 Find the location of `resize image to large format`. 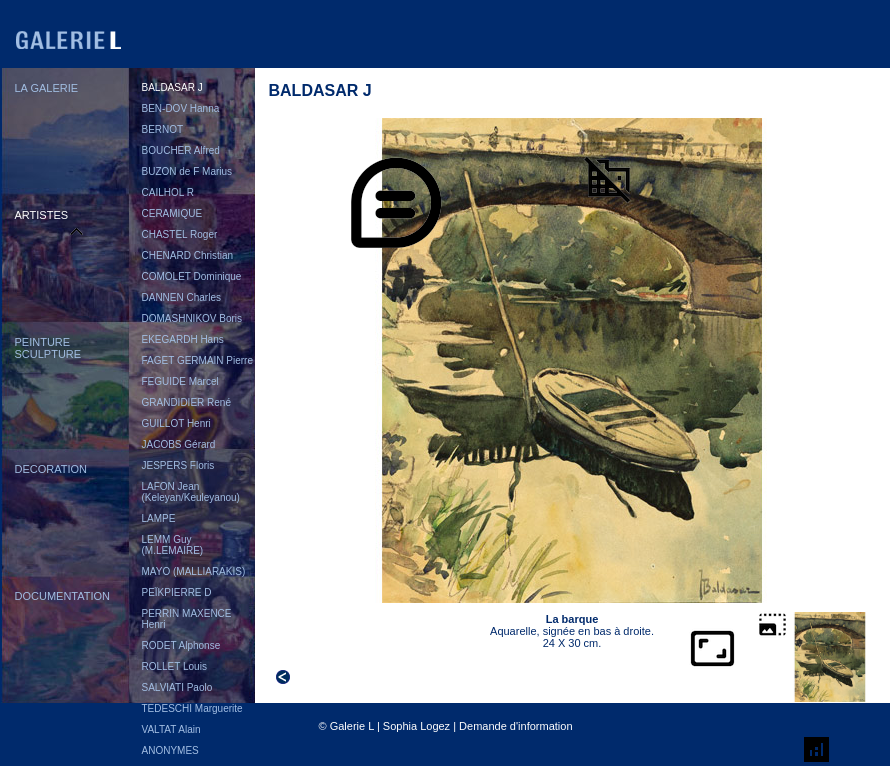

resize image to large format is located at coordinates (772, 624).